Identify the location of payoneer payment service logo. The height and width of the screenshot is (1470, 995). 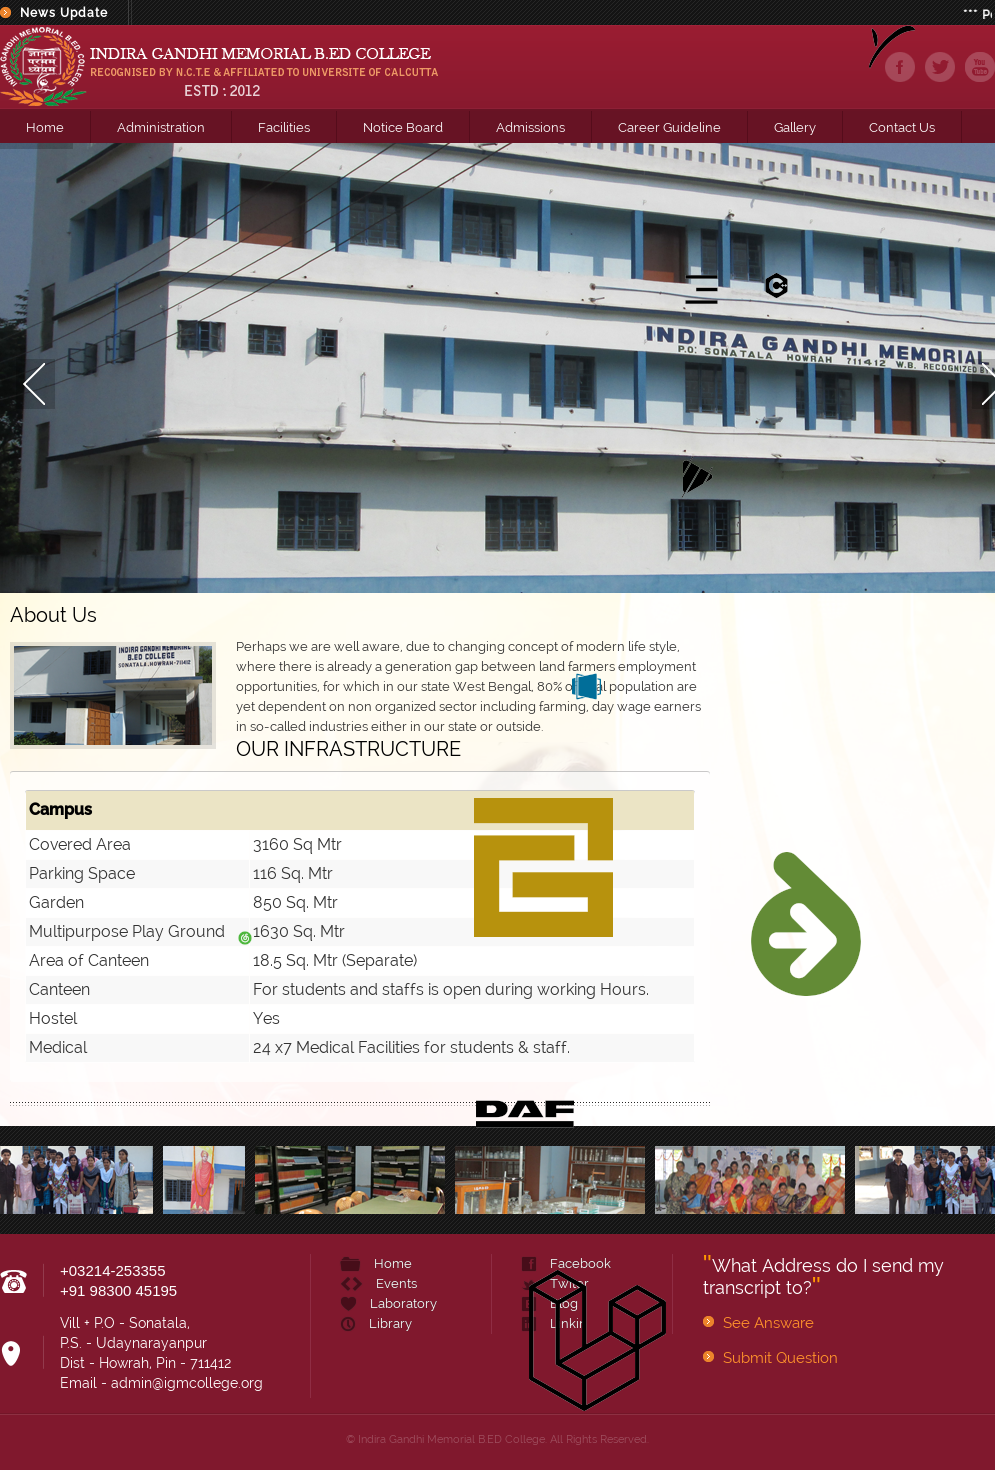
(892, 47).